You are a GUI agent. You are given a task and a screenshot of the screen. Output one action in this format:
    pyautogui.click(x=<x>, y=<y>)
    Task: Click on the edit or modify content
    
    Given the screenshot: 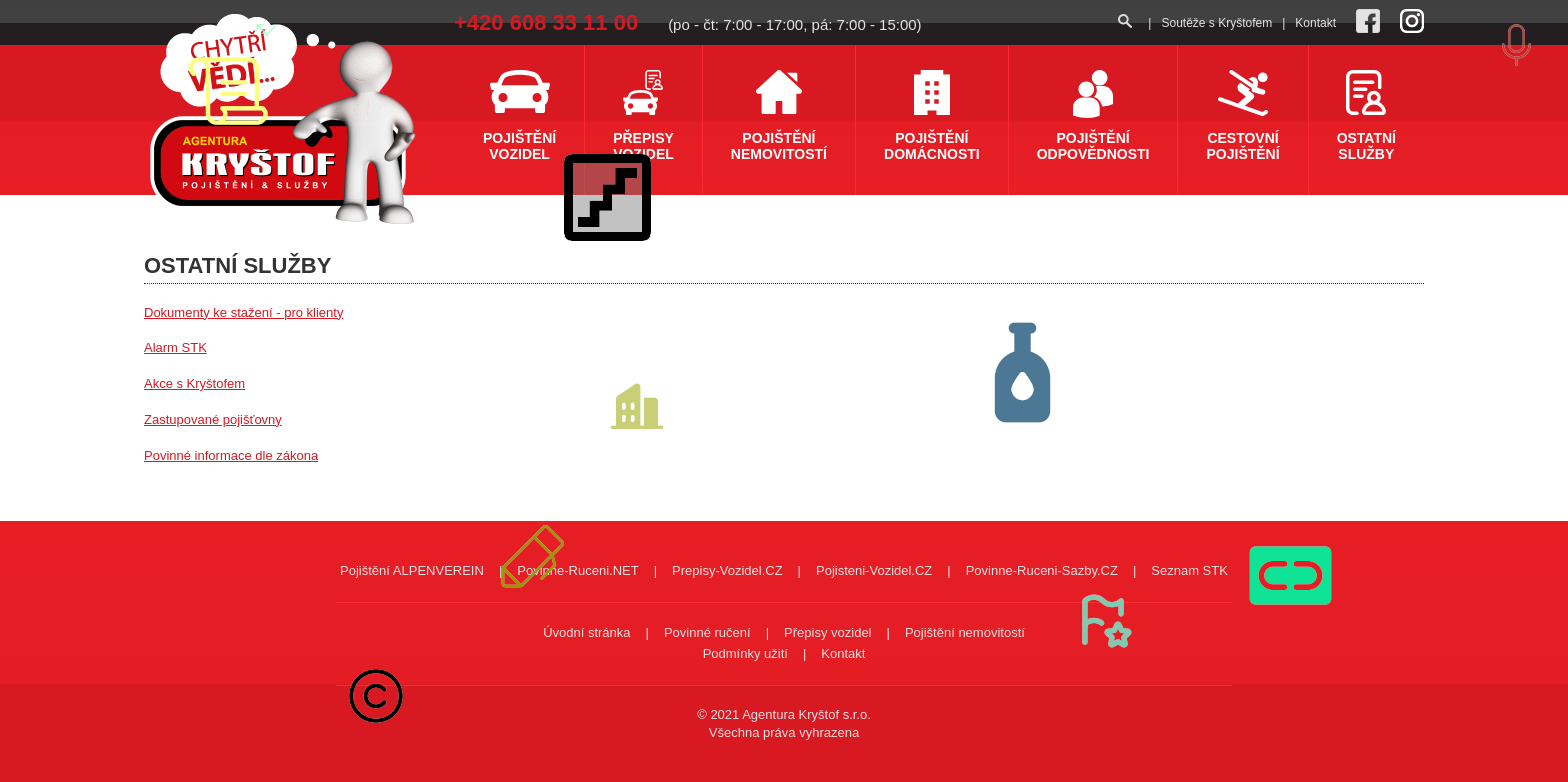 What is the action you would take?
    pyautogui.click(x=531, y=557)
    